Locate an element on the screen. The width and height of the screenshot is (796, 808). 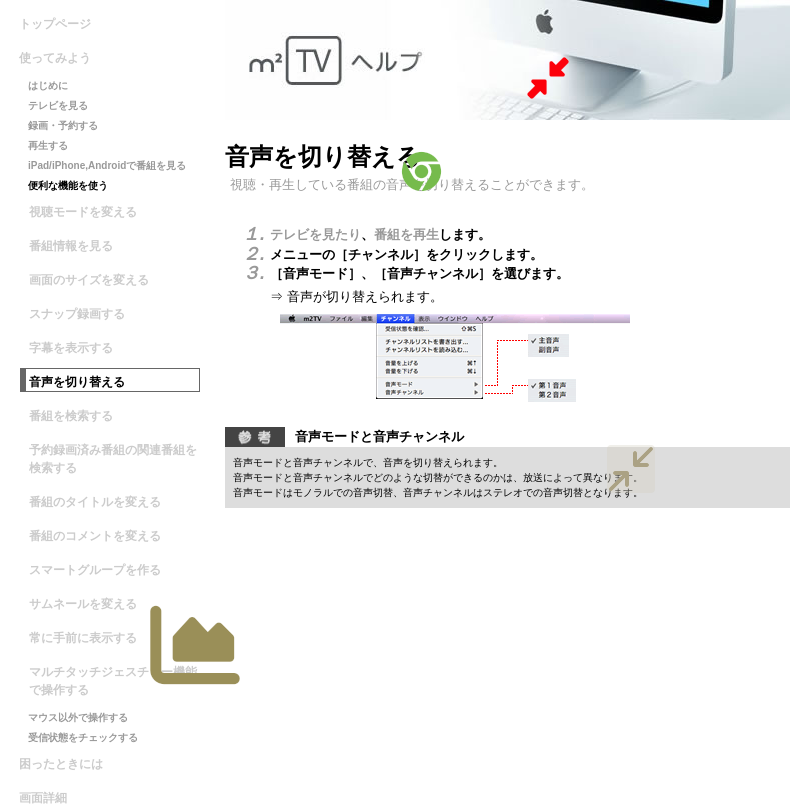
compress or minimize content is located at coordinates (548, 78).